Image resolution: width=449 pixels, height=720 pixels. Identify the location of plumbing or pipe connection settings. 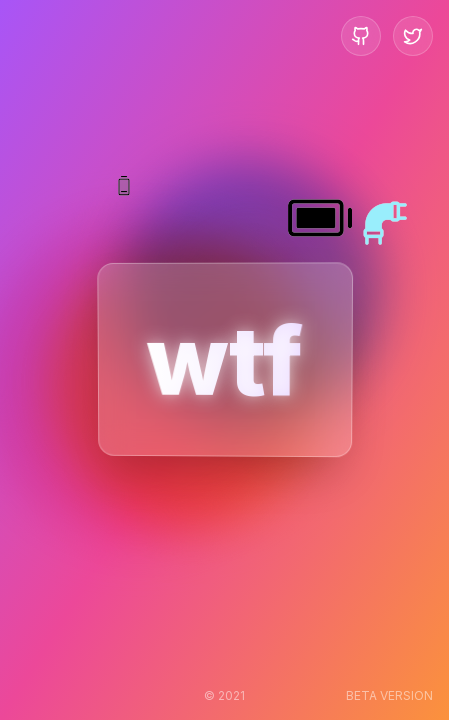
(383, 221).